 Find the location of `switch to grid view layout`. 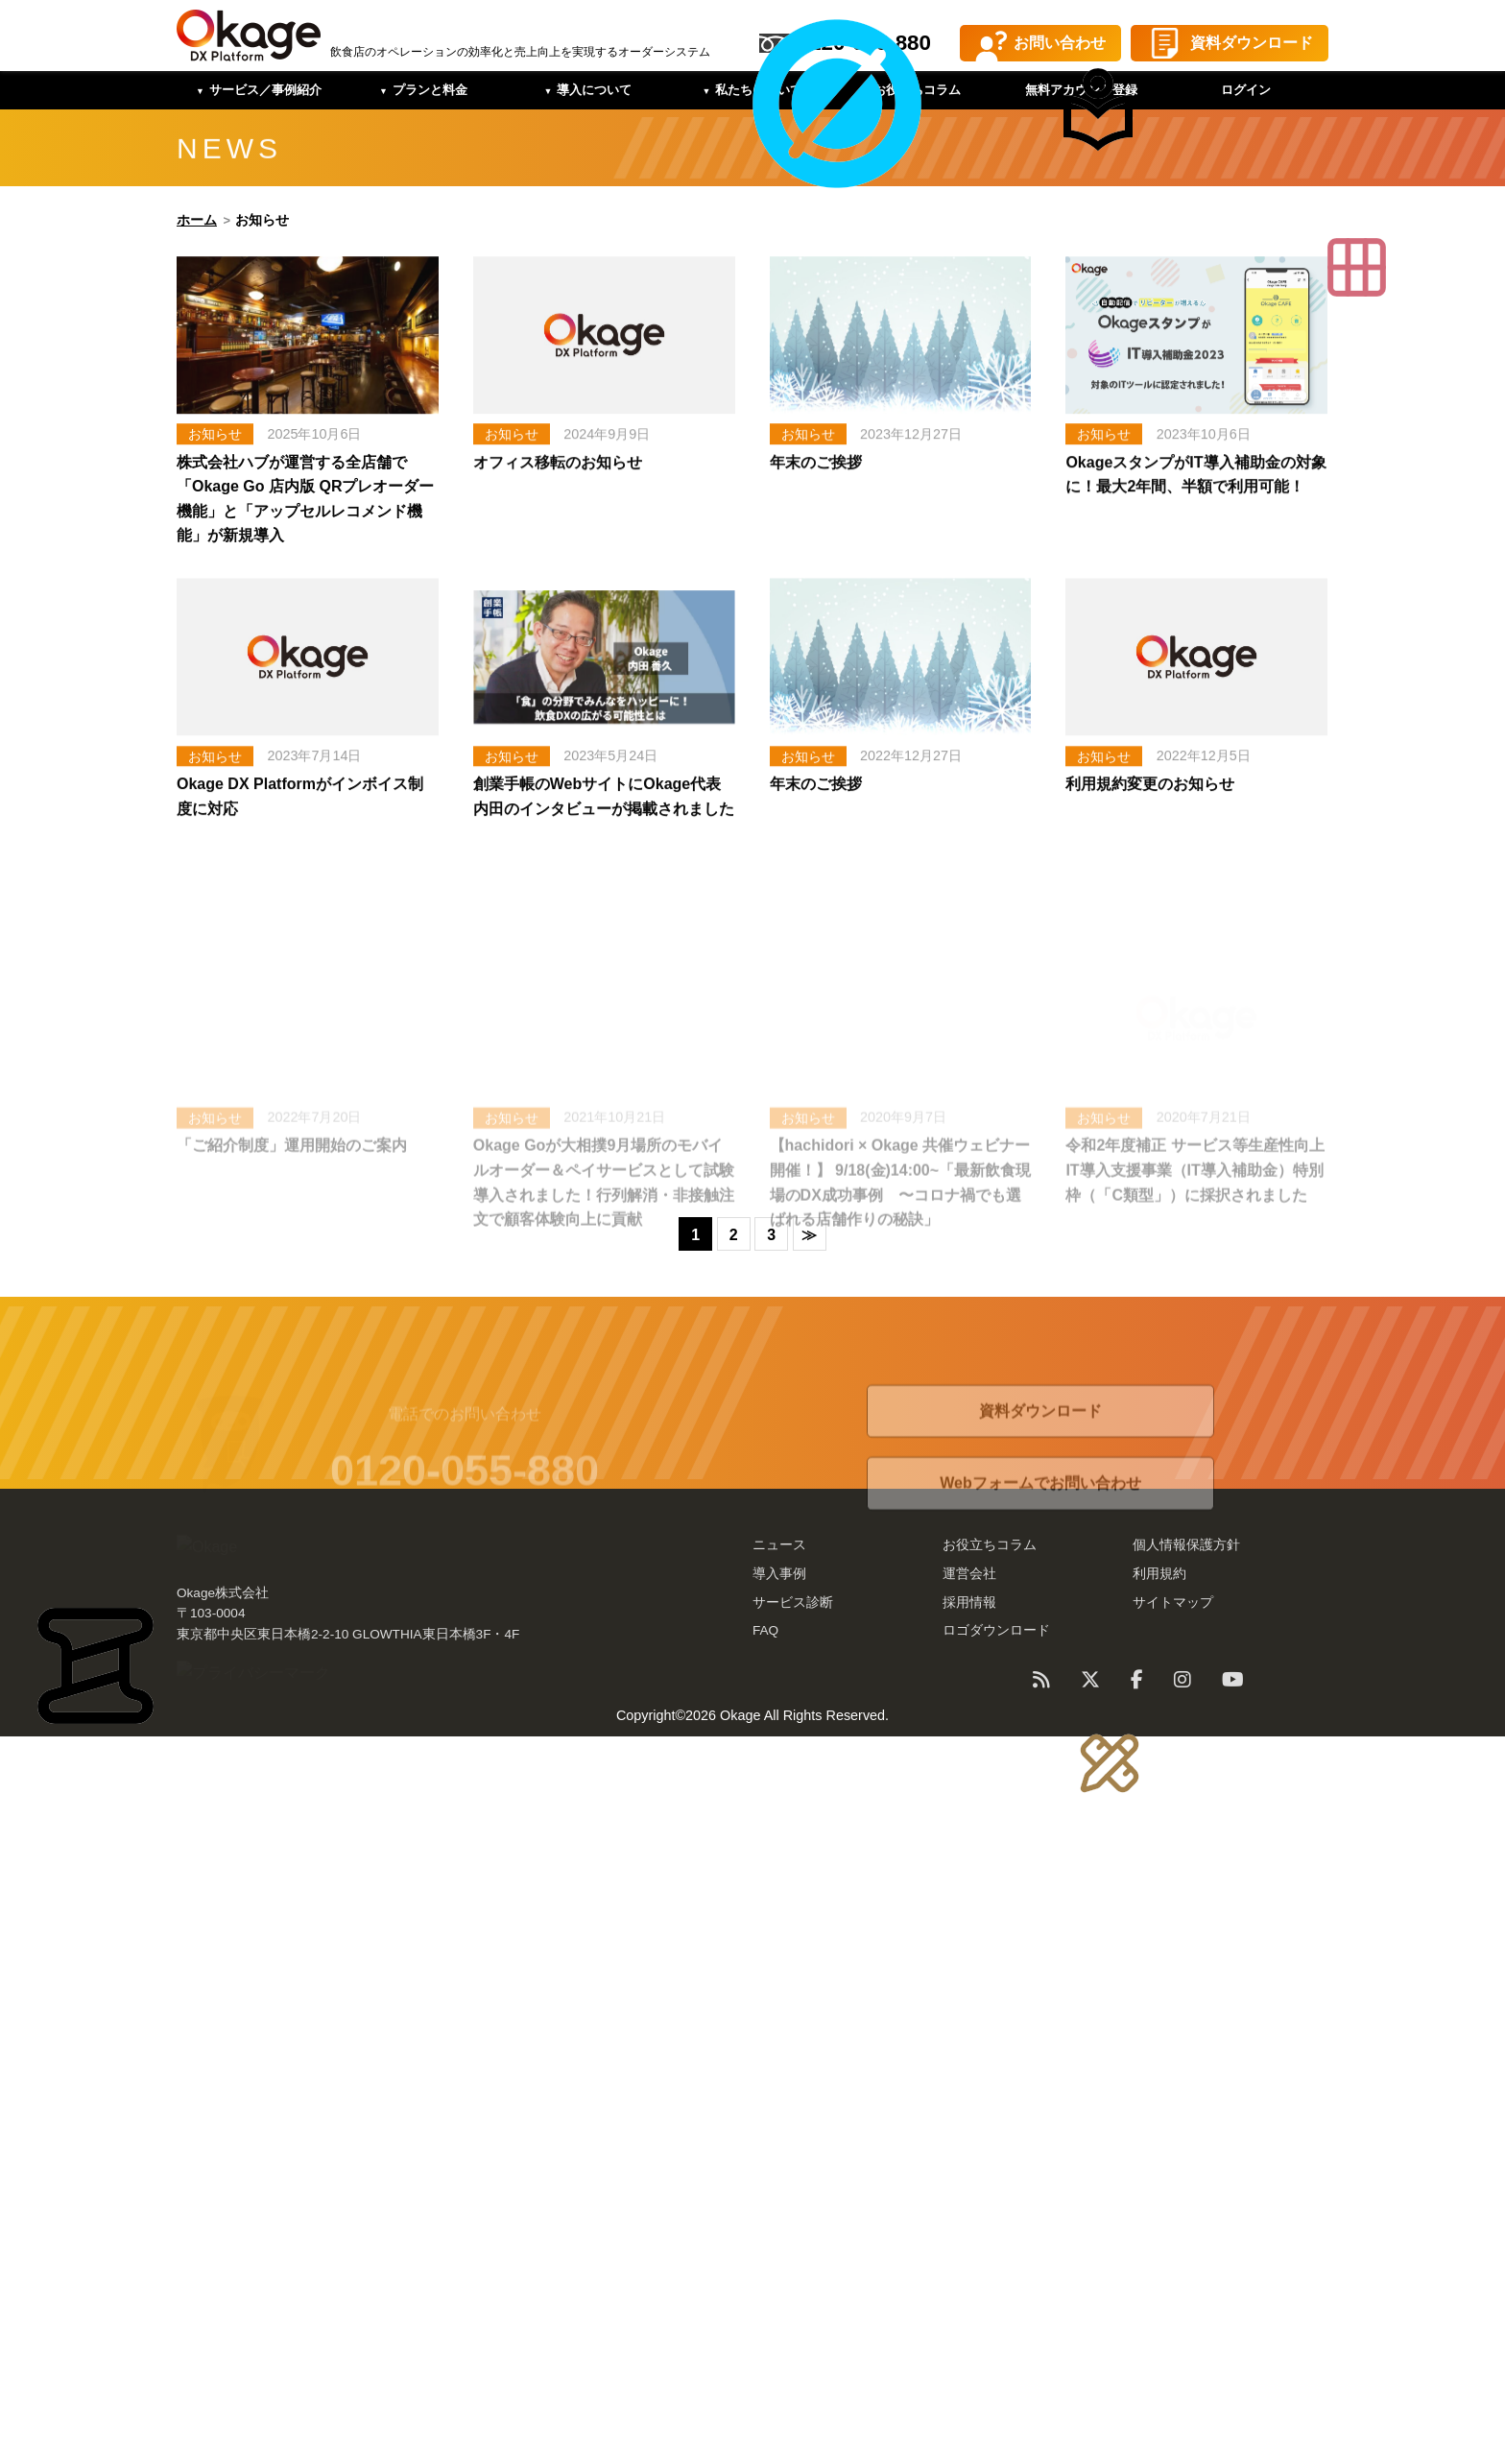

switch to grid view layout is located at coordinates (1356, 267).